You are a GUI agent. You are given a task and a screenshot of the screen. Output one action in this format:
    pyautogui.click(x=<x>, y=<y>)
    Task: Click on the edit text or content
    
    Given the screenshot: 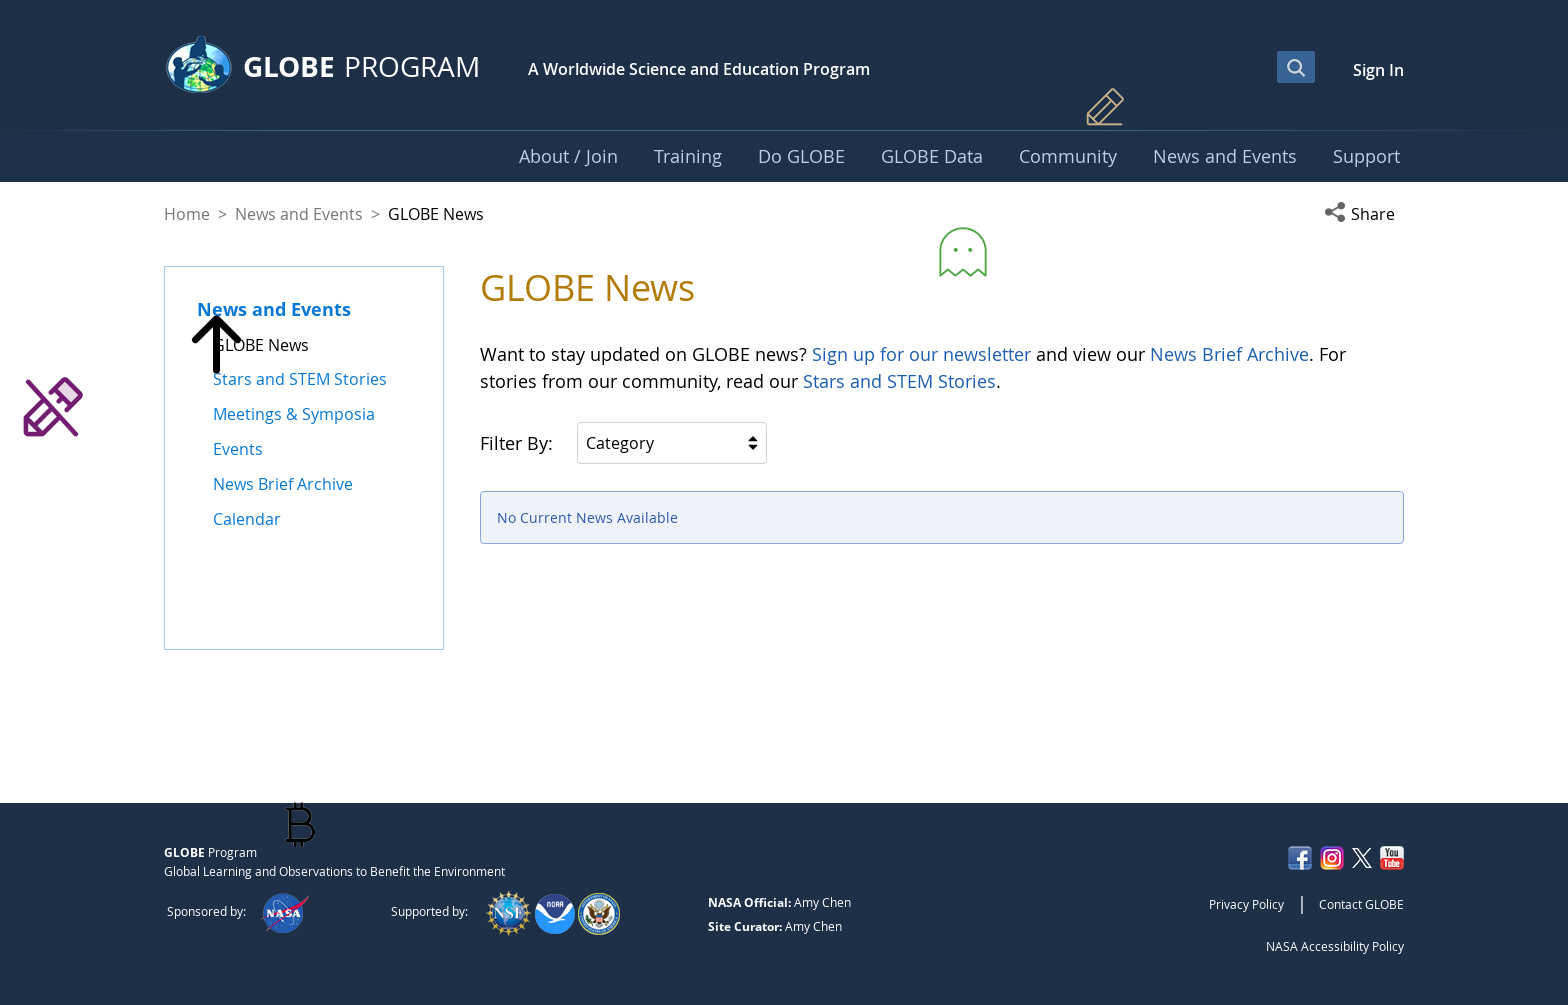 What is the action you would take?
    pyautogui.click(x=1104, y=107)
    